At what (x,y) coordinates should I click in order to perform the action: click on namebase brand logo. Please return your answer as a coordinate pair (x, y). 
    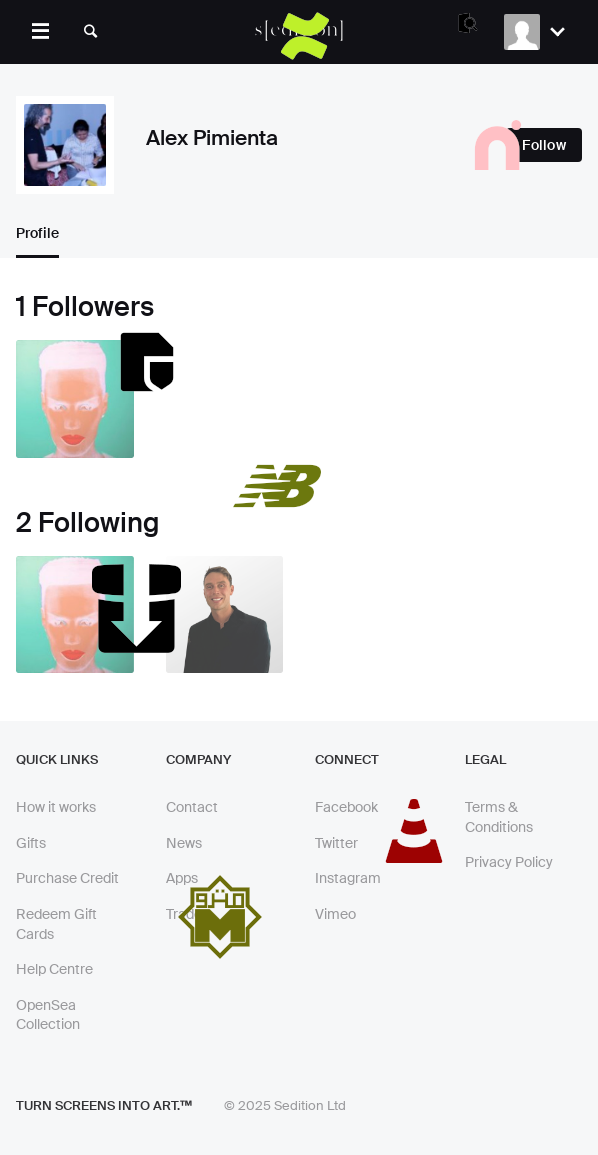
    Looking at the image, I should click on (498, 145).